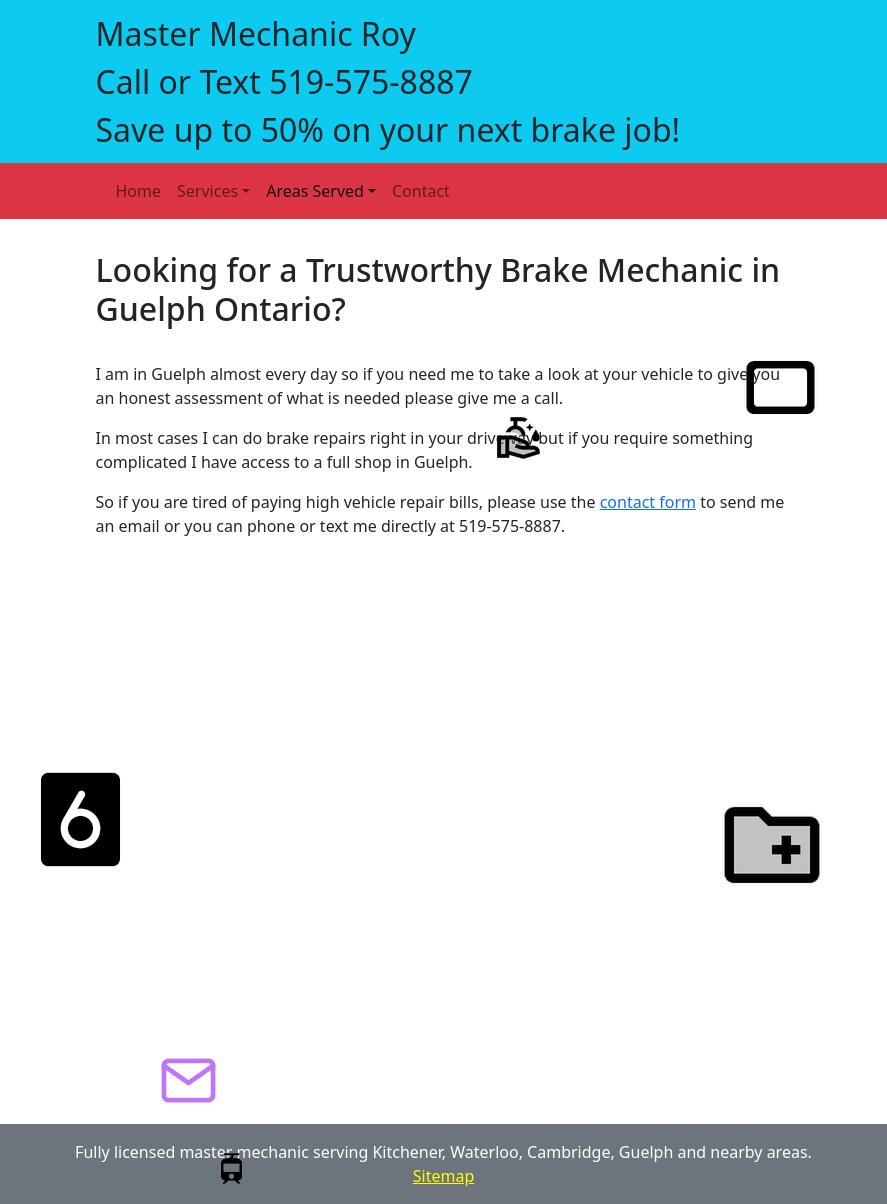  Describe the element at coordinates (772, 845) in the screenshot. I see `create a new folder` at that location.